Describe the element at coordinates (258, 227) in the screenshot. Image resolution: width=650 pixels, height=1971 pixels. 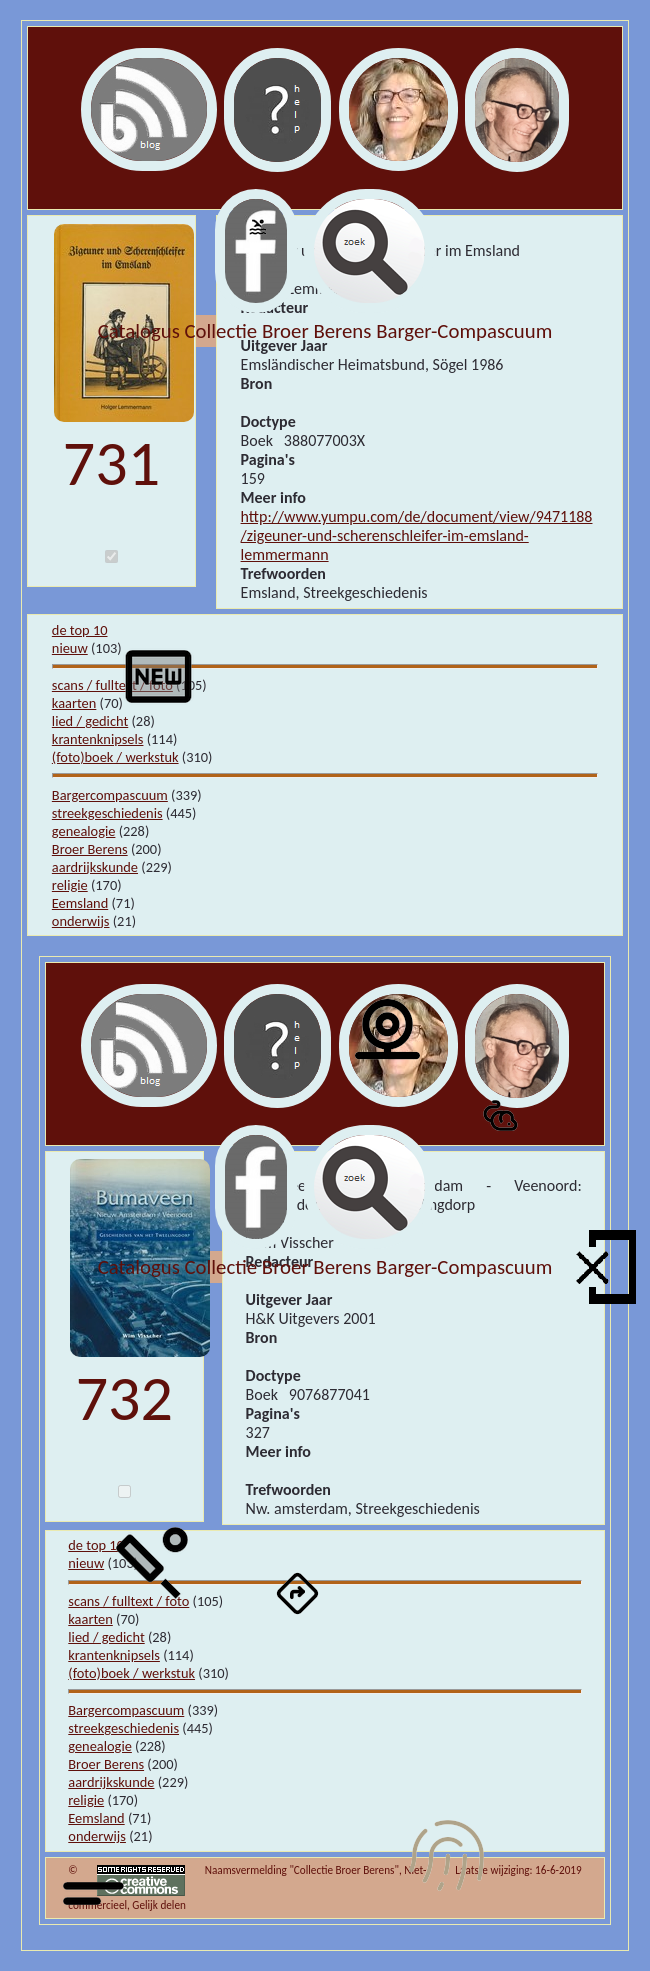
I see `view pool or swimming amenities` at that location.